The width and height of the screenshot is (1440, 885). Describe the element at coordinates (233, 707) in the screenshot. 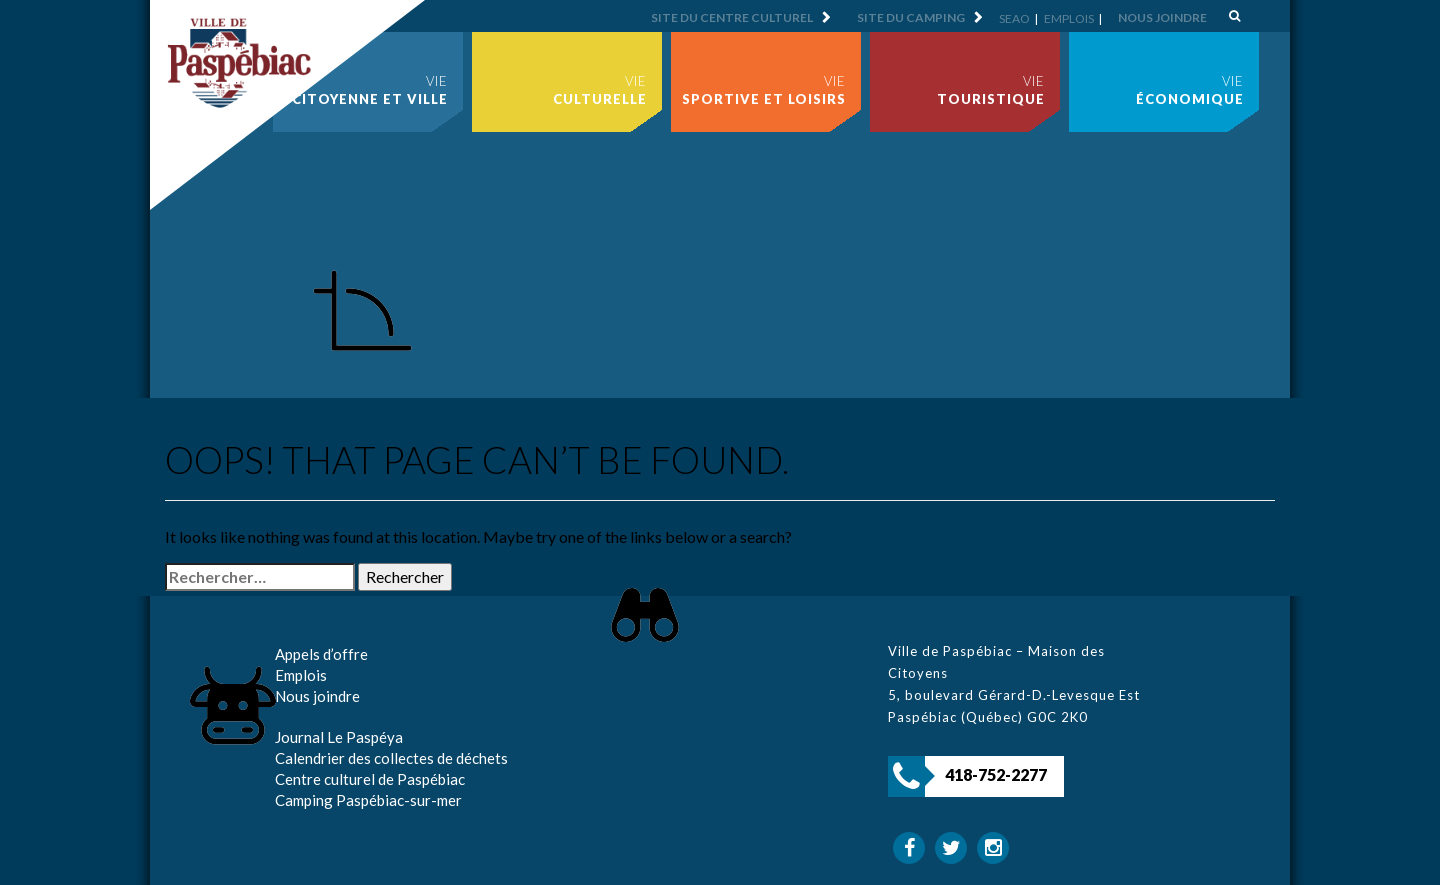

I see `indicates dairy or farm-related content` at that location.